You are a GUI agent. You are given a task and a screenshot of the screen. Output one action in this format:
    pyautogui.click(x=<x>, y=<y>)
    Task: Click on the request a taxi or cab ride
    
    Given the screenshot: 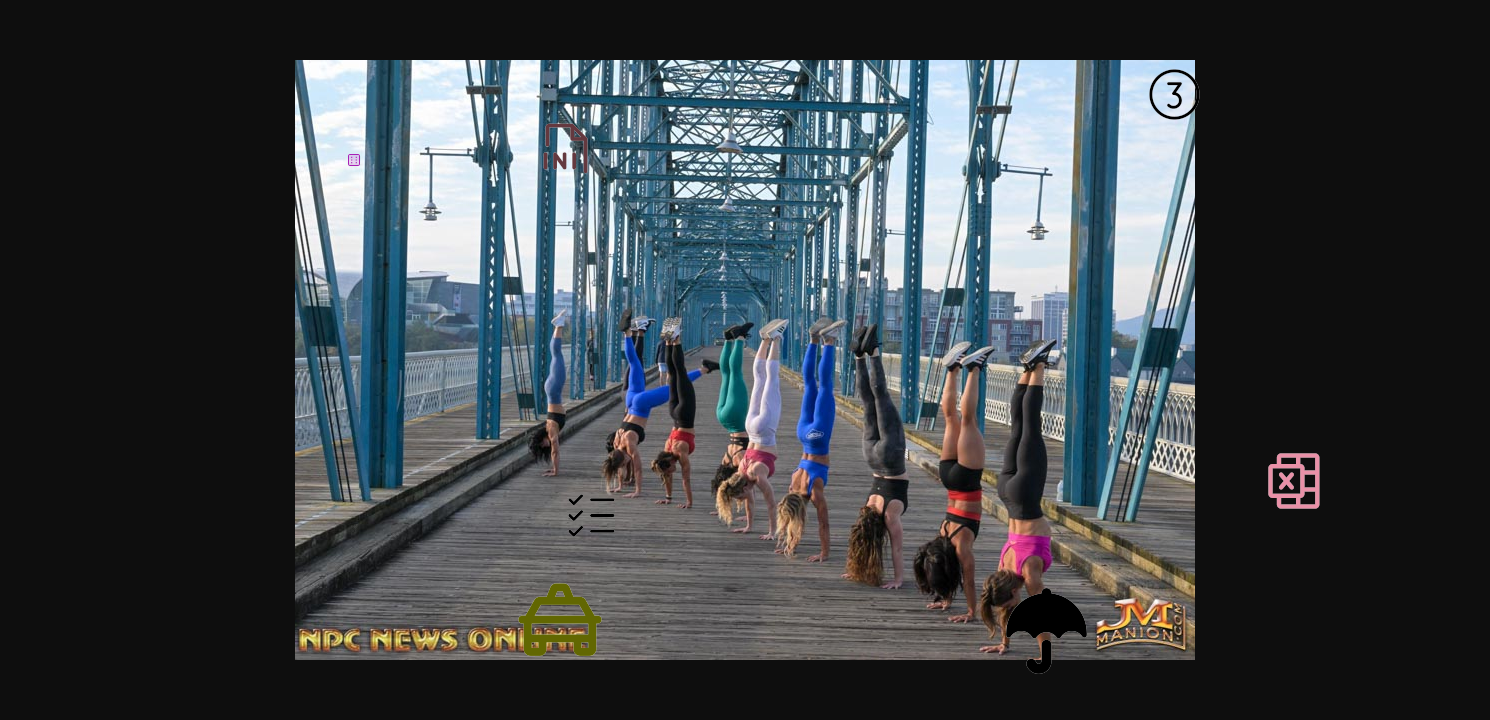 What is the action you would take?
    pyautogui.click(x=560, y=625)
    